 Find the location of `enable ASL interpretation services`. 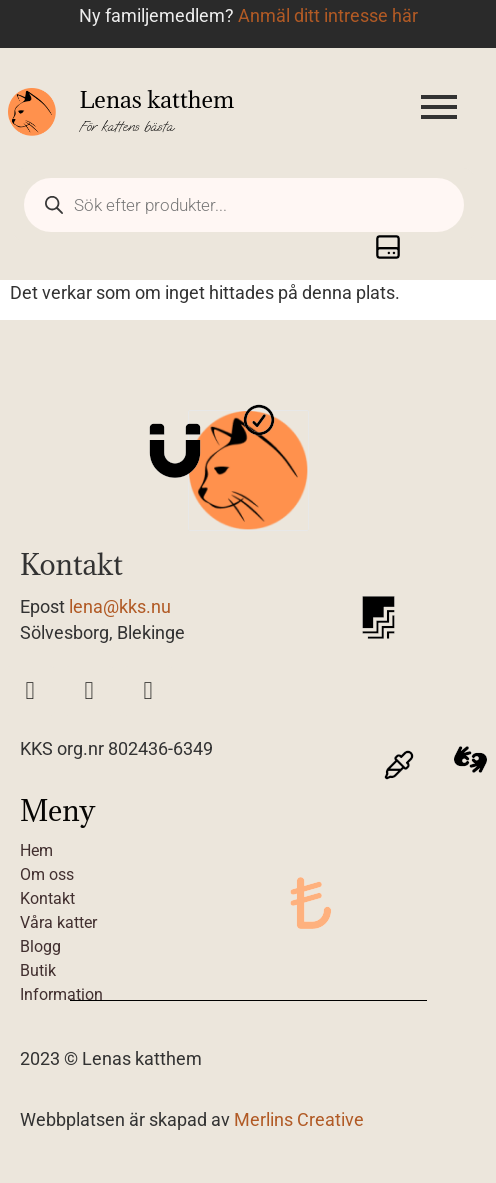

enable ASL interpretation services is located at coordinates (470, 759).